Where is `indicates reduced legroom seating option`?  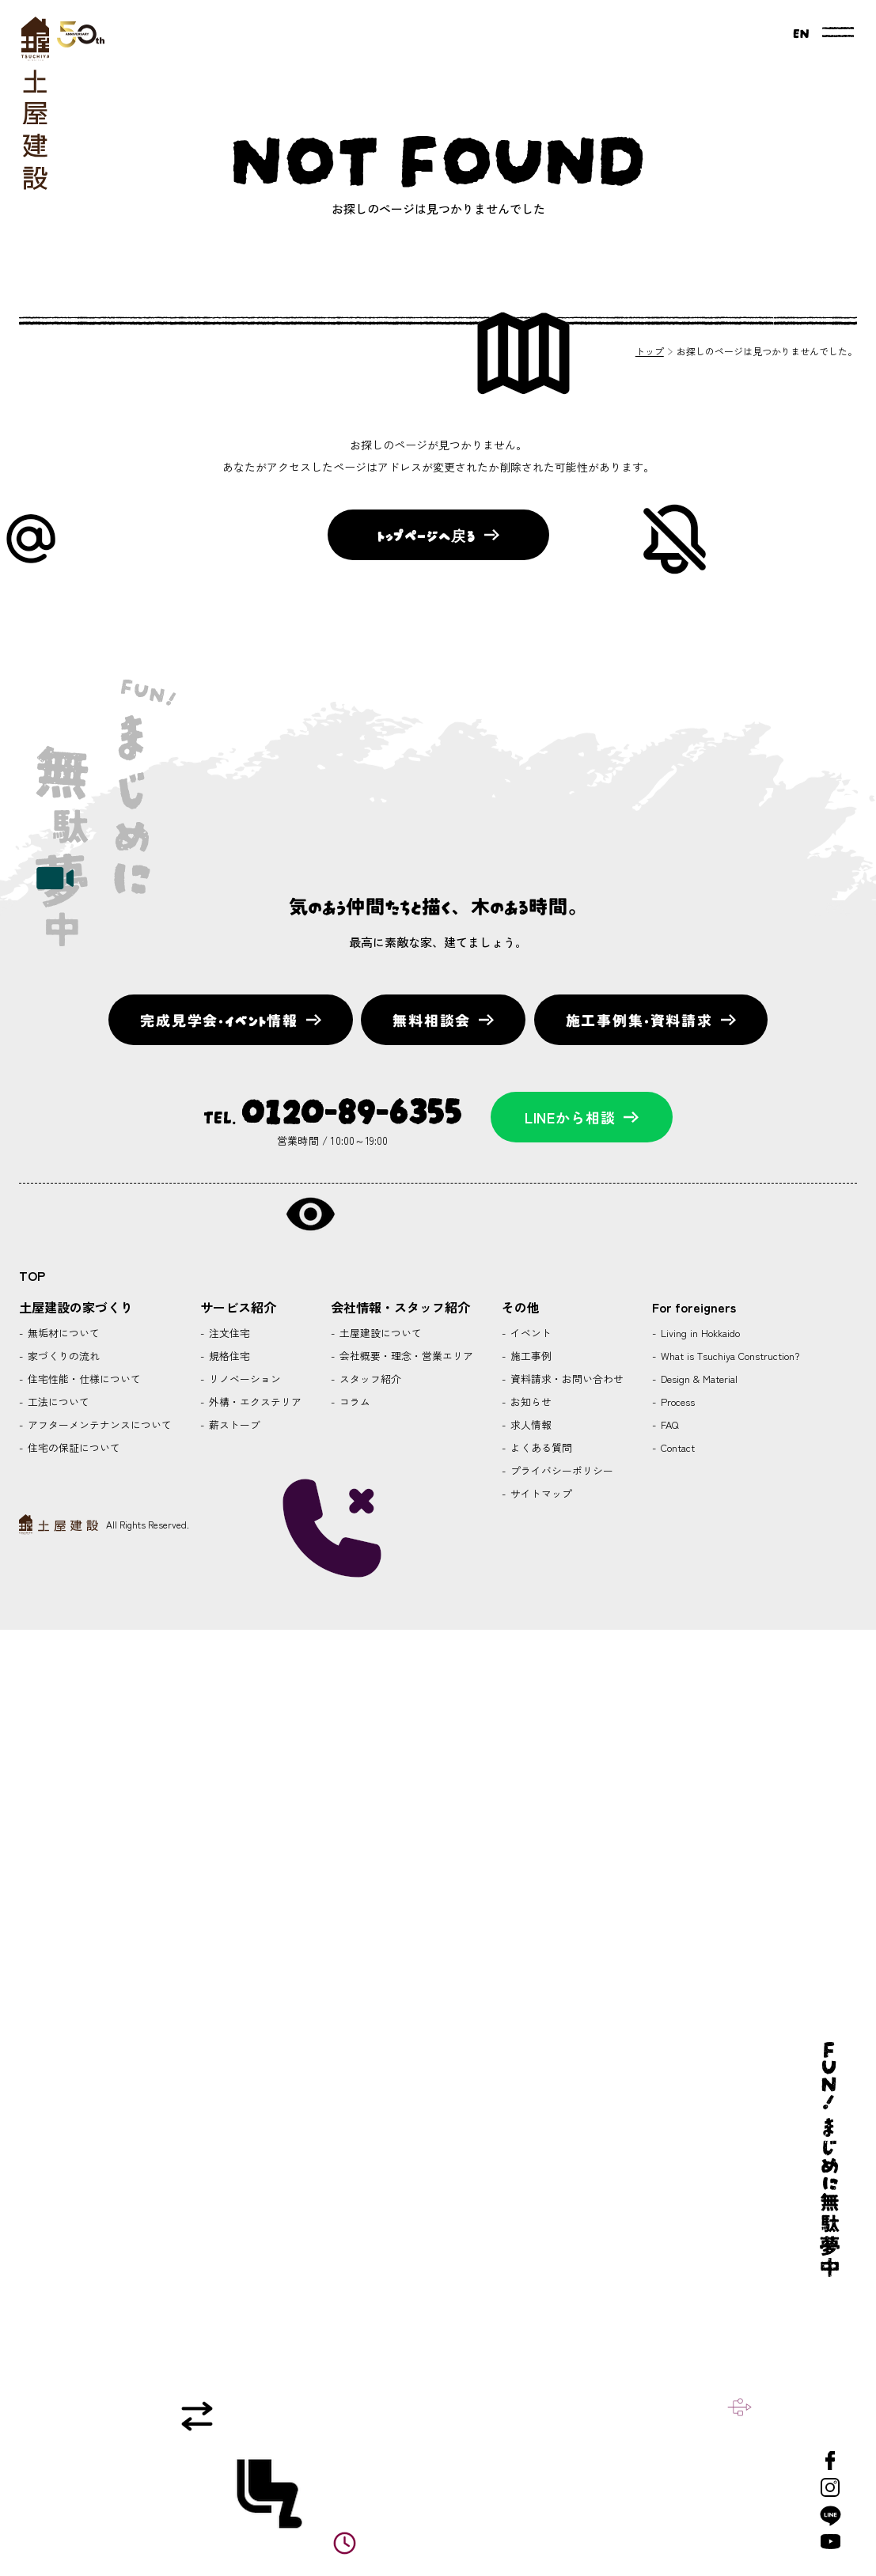 indicates reduced legroom seating option is located at coordinates (271, 2494).